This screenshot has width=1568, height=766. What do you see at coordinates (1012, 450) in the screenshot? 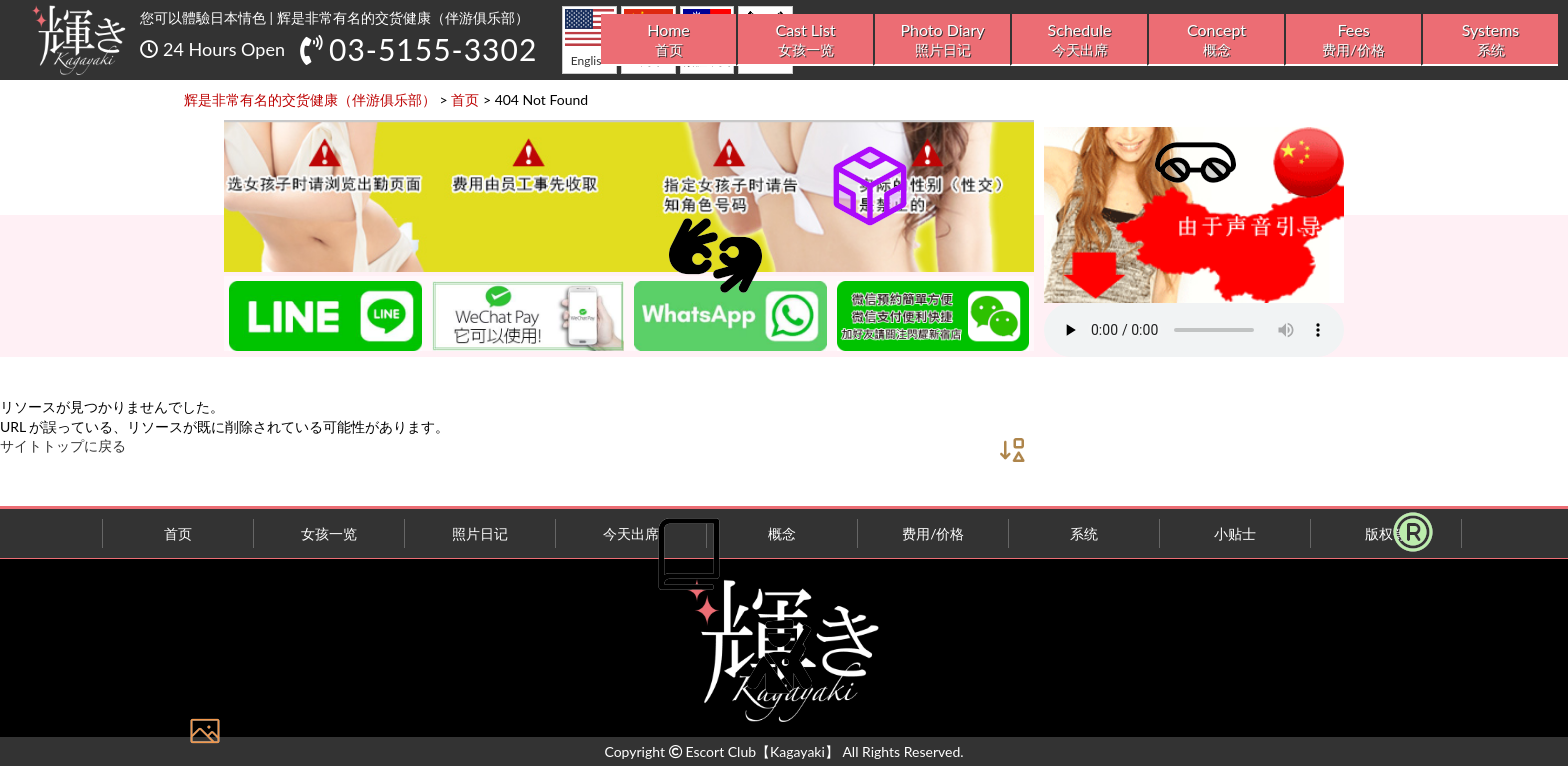
I see `sort items in ascending order` at bounding box center [1012, 450].